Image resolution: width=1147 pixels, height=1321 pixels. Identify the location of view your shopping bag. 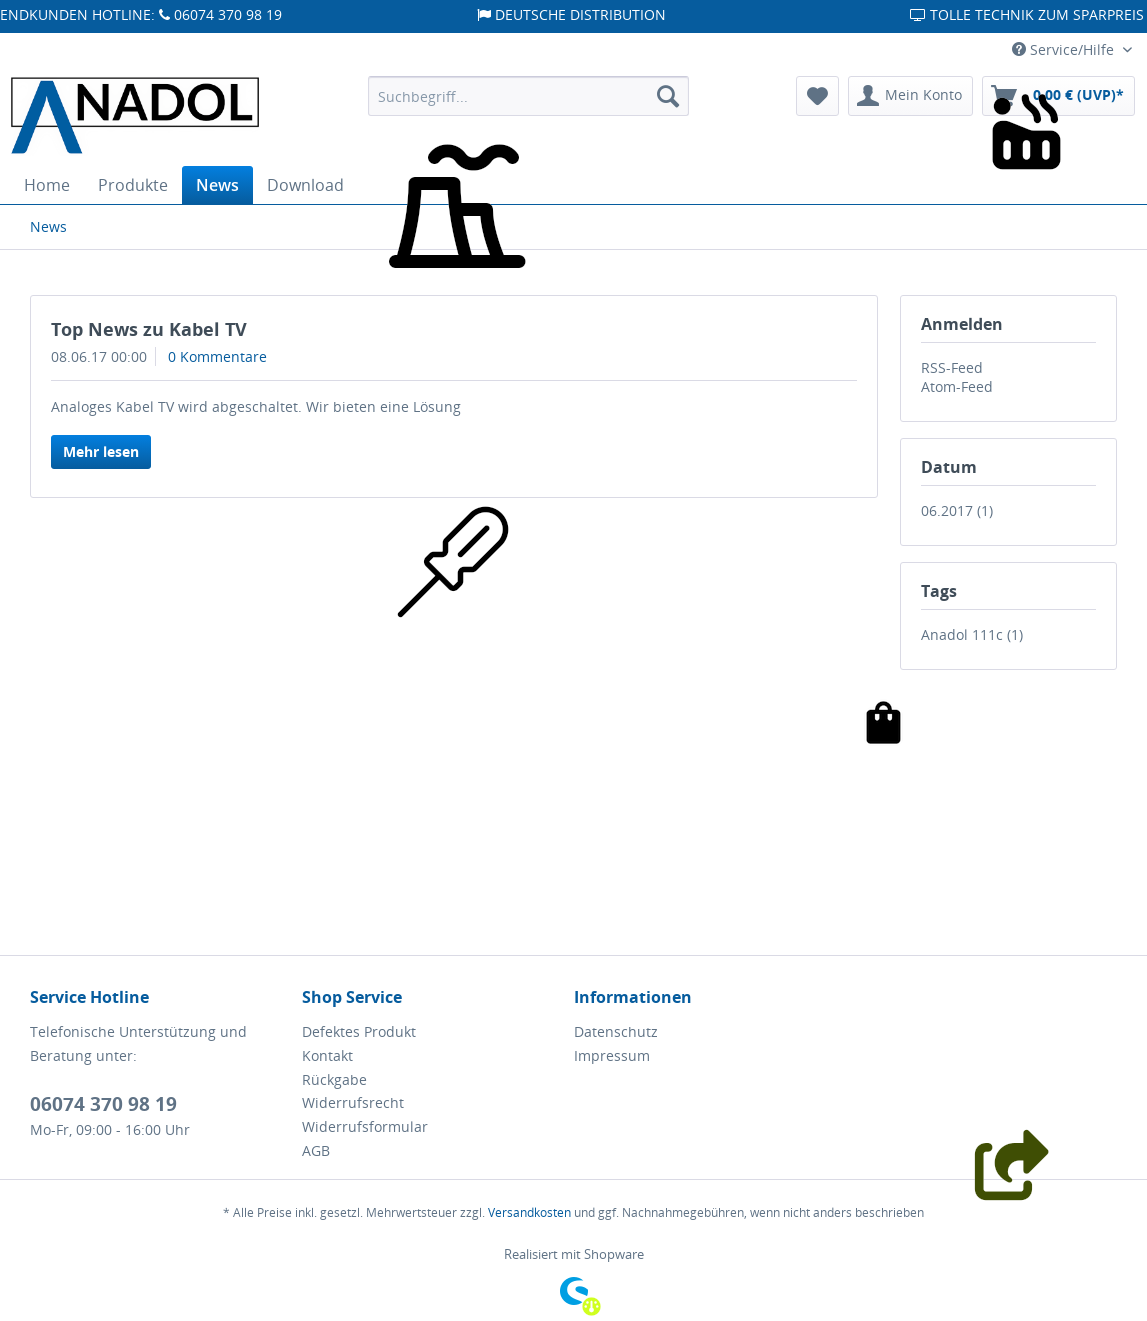
(883, 722).